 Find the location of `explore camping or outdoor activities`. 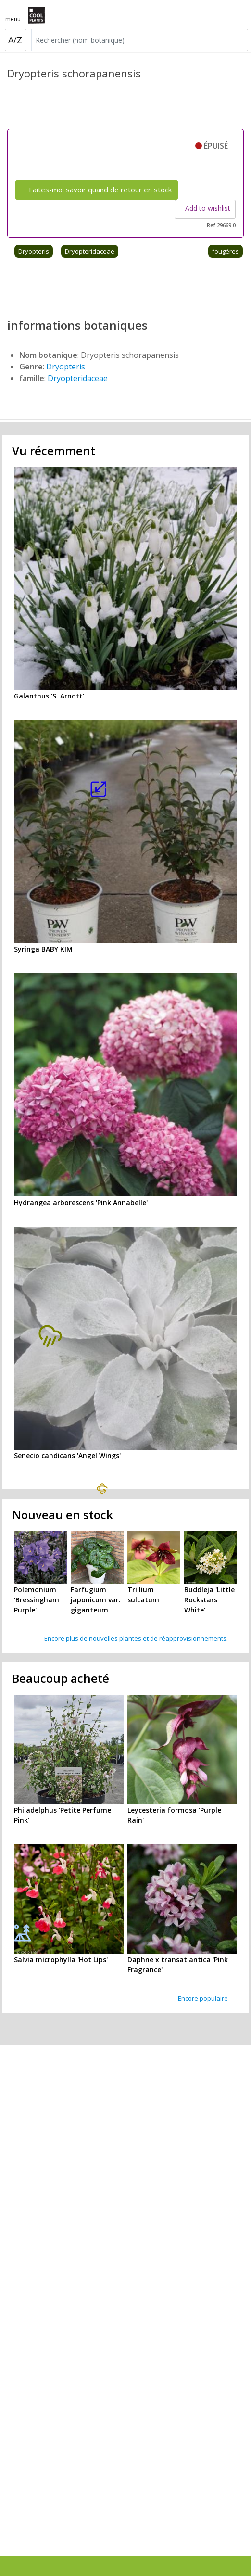

explore camping or outdoor activities is located at coordinates (23, 1933).